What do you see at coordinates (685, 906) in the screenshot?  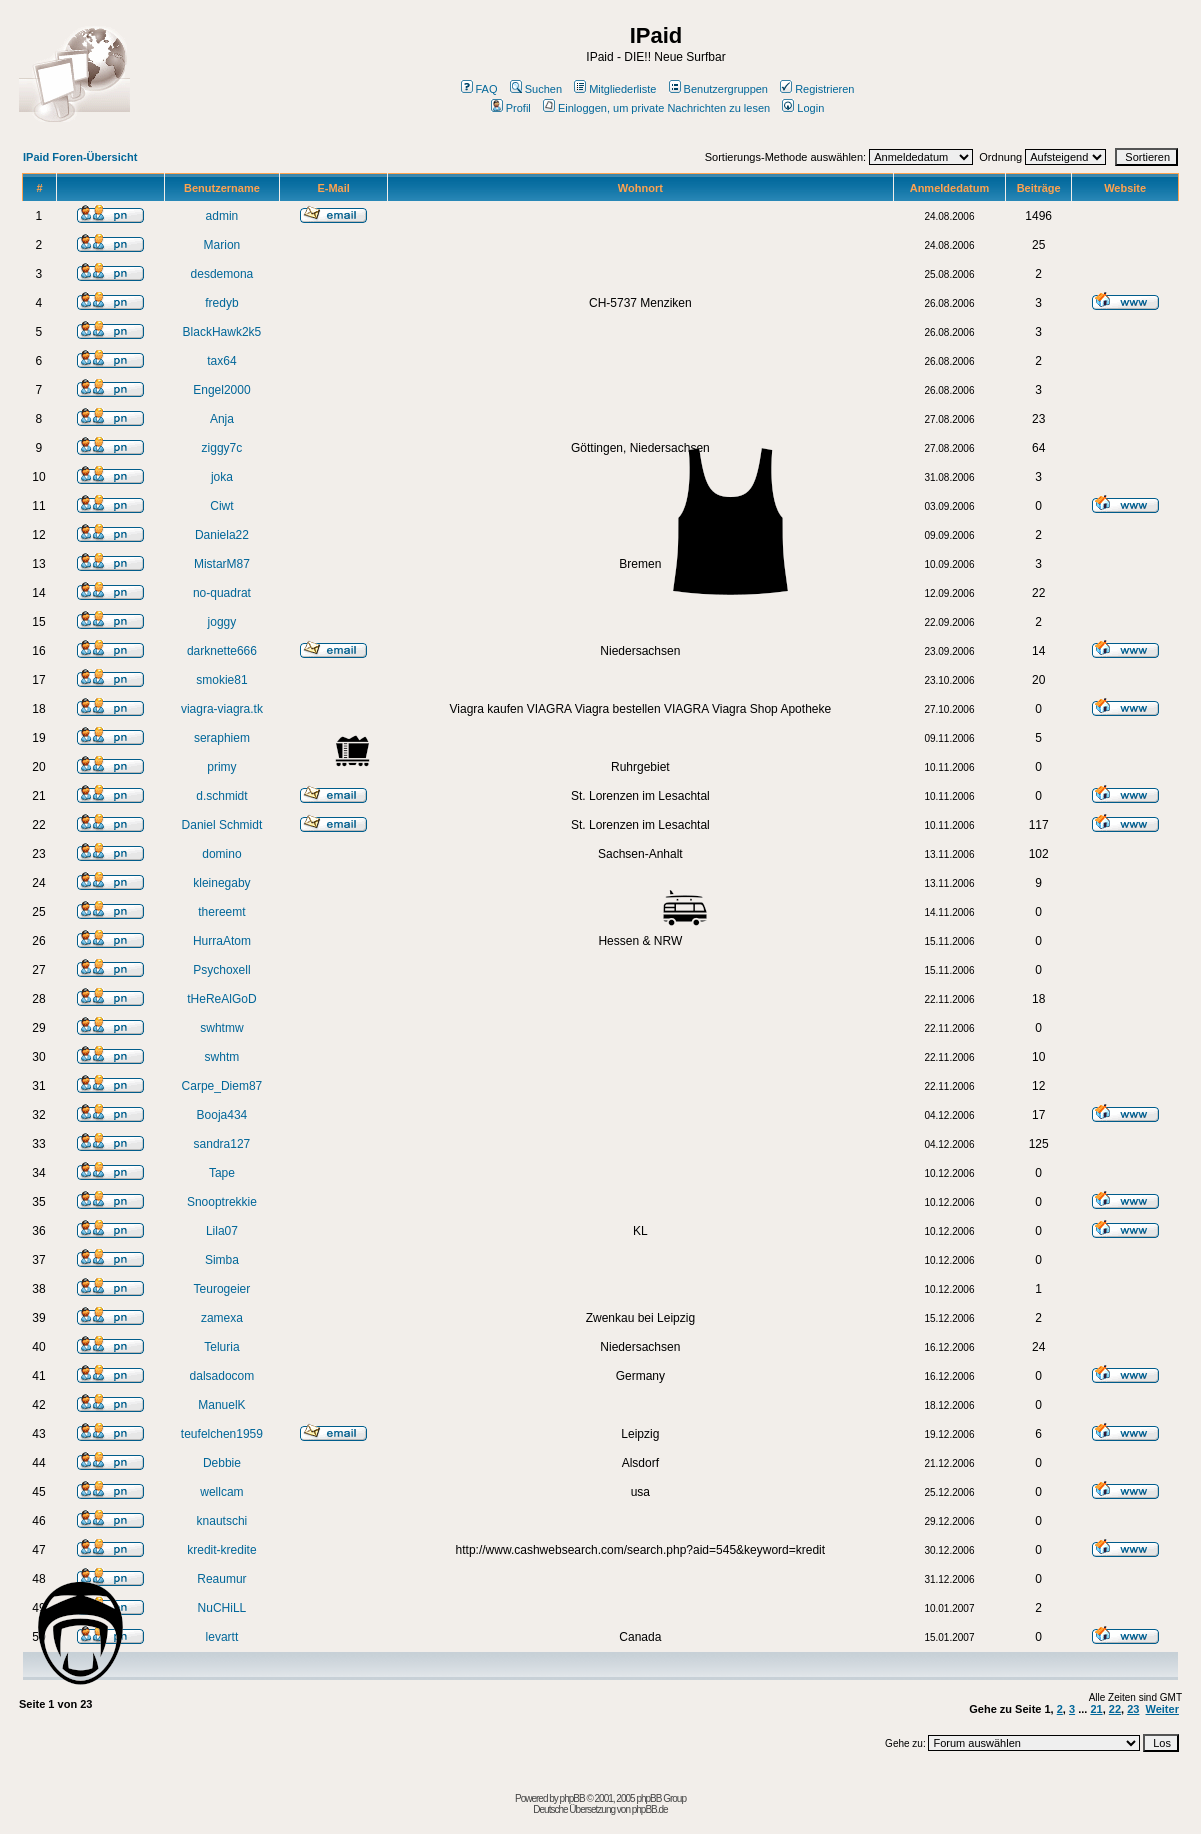 I see `browse surf or beach-related activities` at bounding box center [685, 906].